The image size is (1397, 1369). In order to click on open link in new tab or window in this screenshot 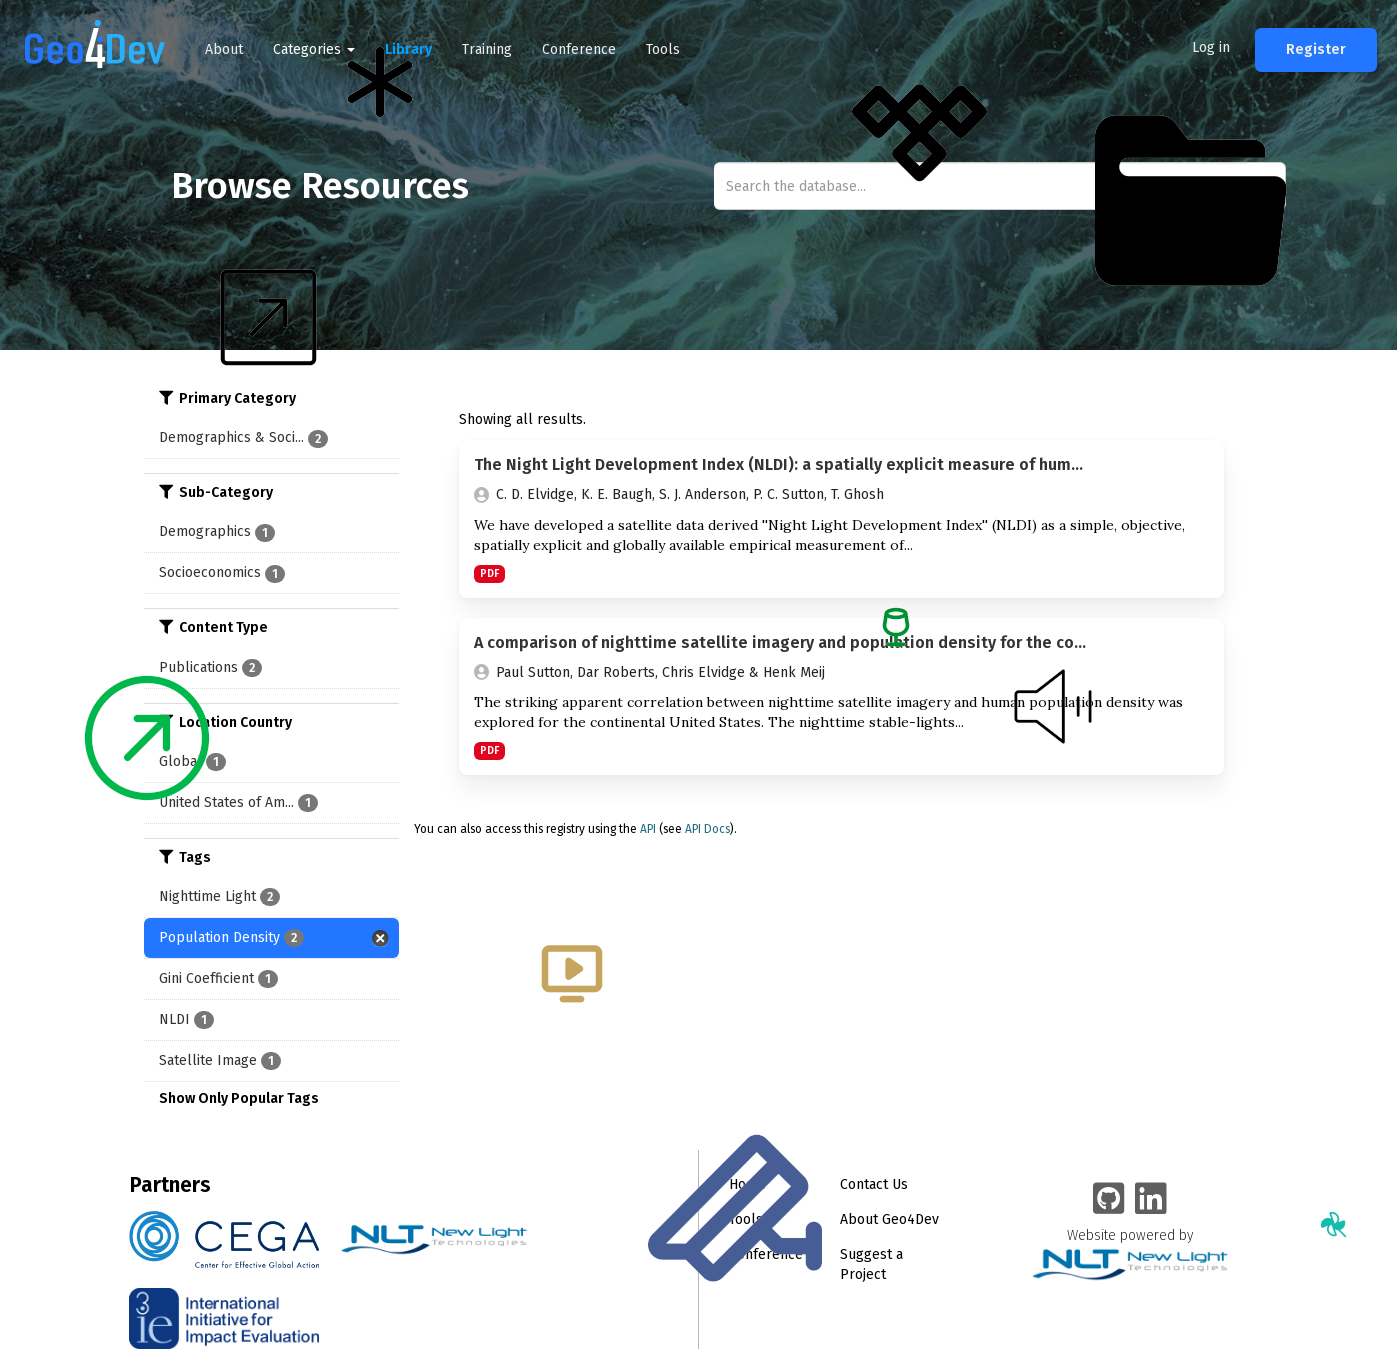, I will do `click(147, 738)`.